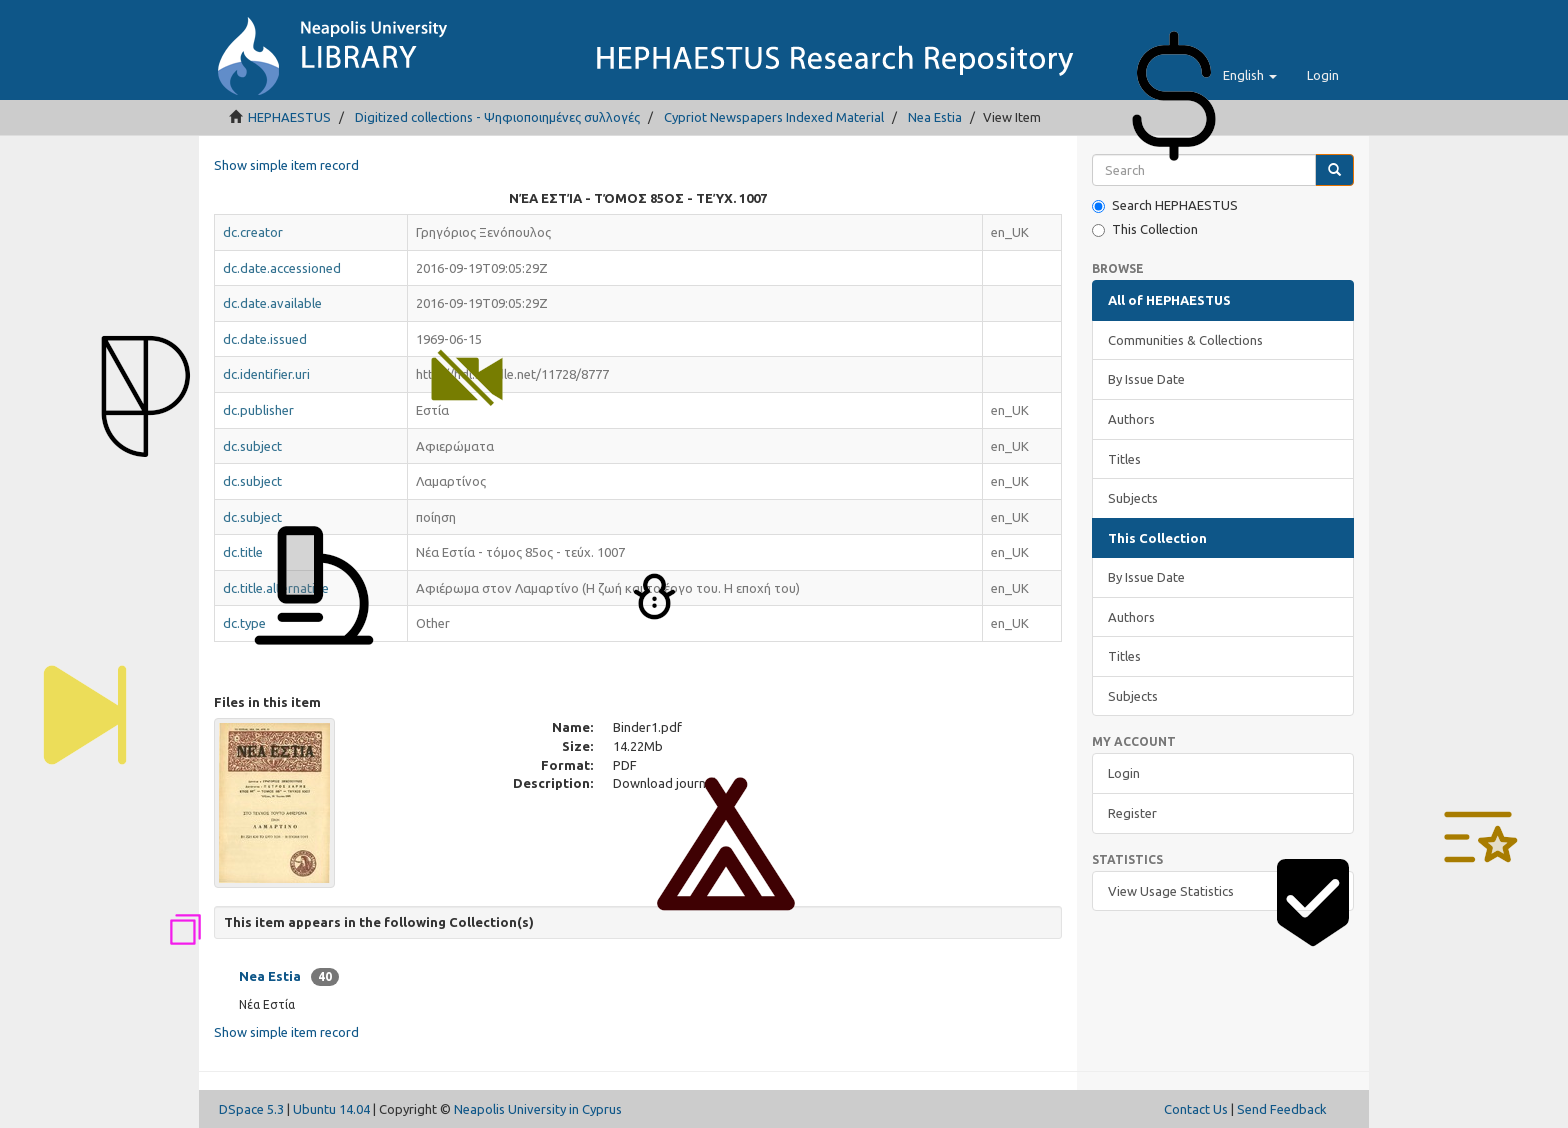  I want to click on copy to clipboard, so click(185, 929).